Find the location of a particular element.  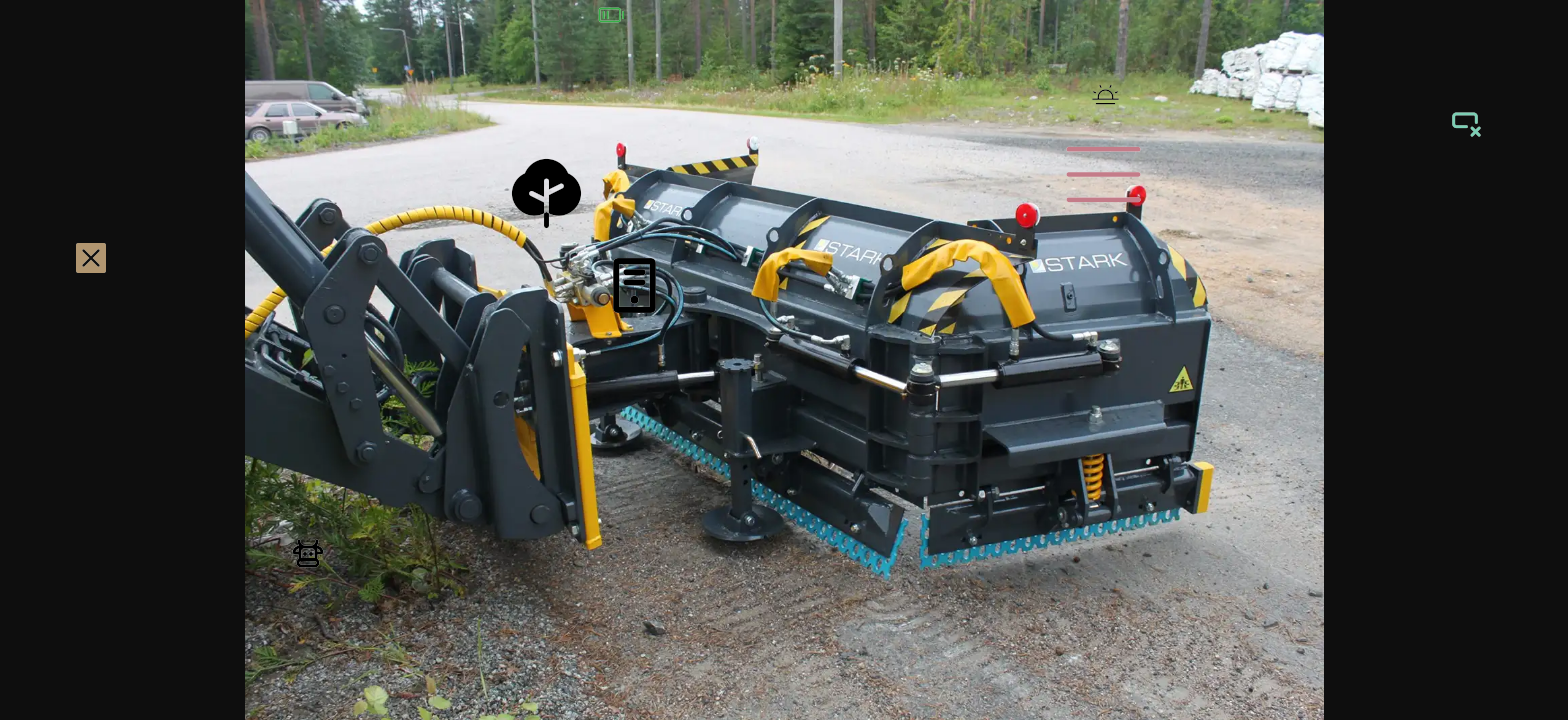

view parks or nature areas on a map is located at coordinates (546, 193).